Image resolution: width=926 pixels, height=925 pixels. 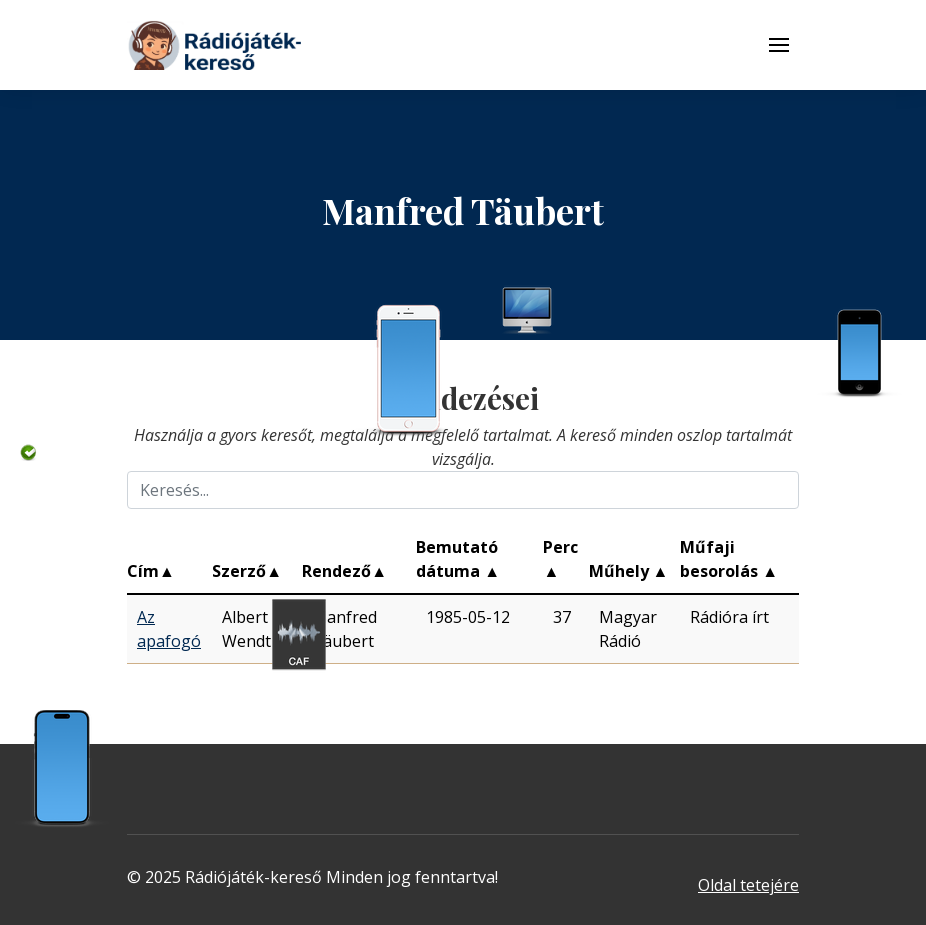 What do you see at coordinates (408, 370) in the screenshot?
I see `iPhone 7 Plus device icon` at bounding box center [408, 370].